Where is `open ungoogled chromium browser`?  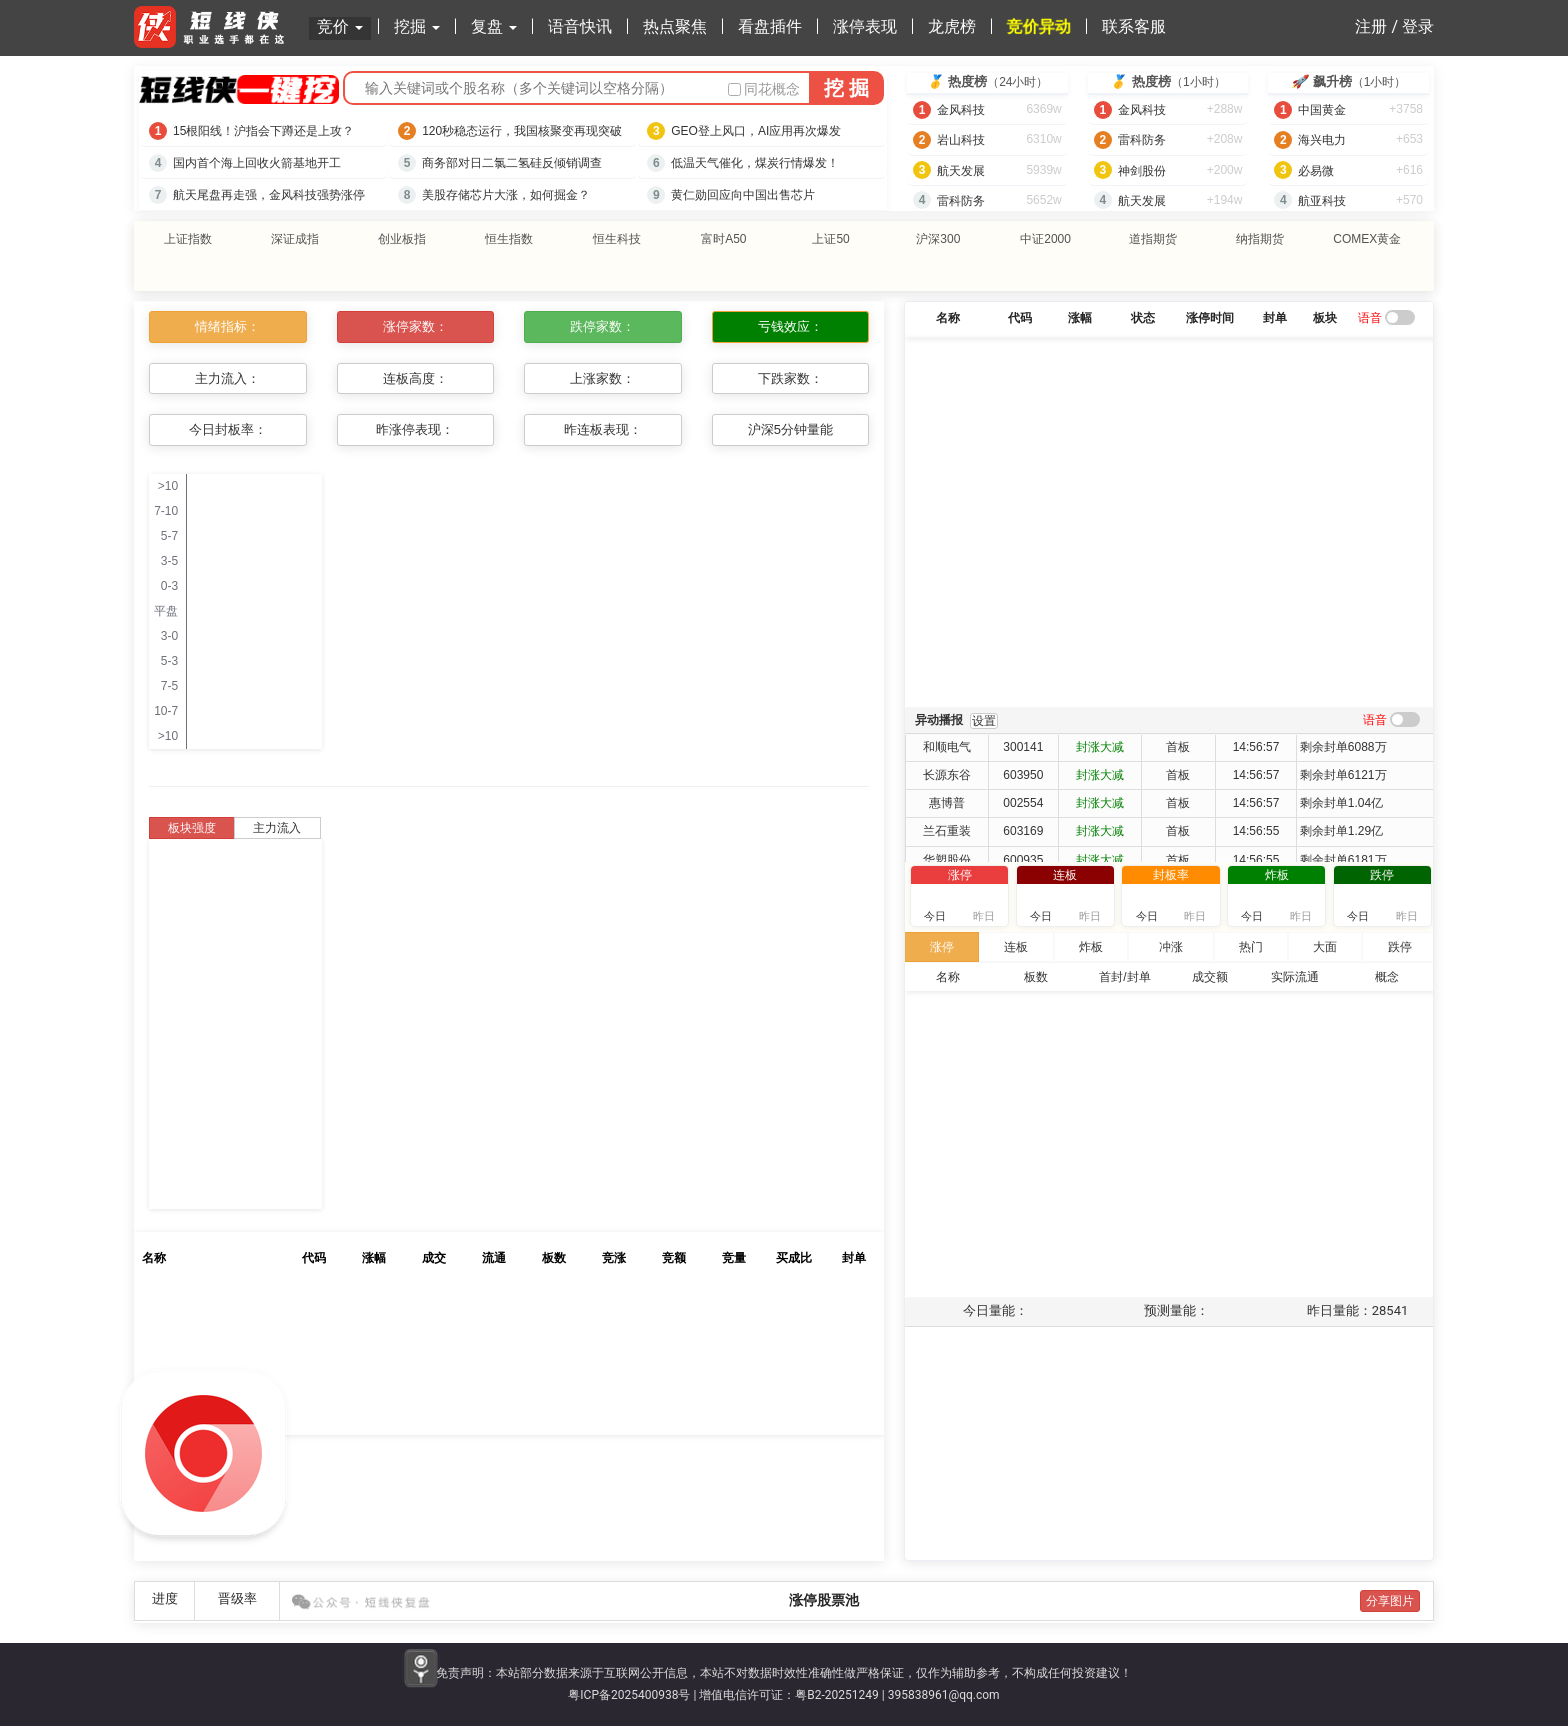
open ungoogled chromium browser is located at coordinates (203, 1453).